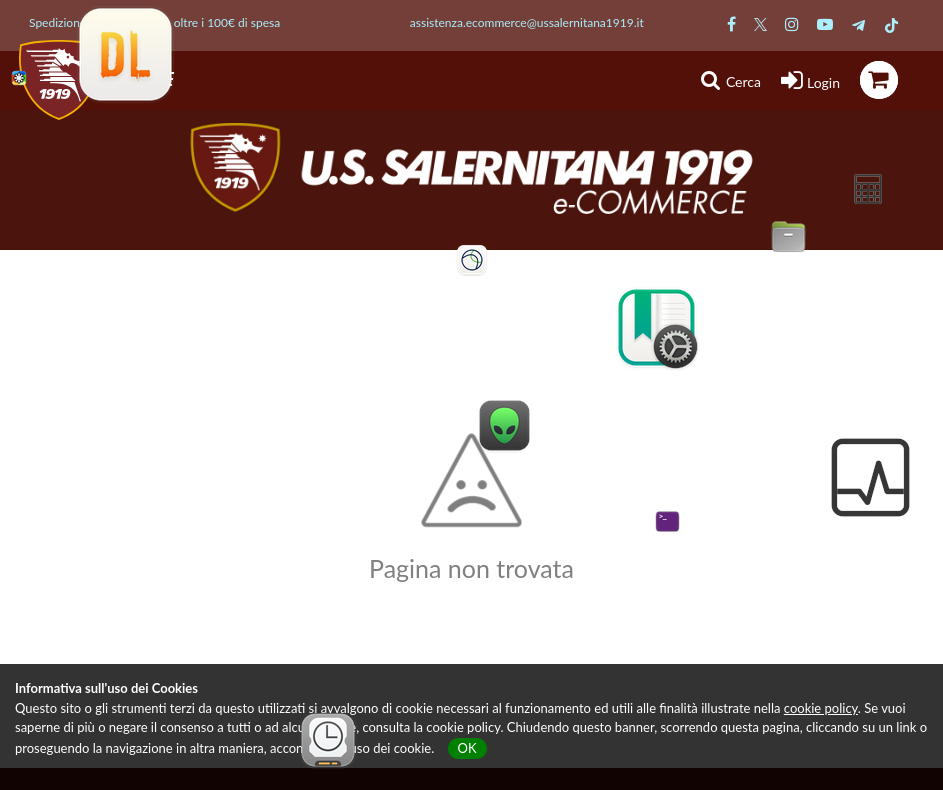 The image size is (943, 790). Describe the element at coordinates (472, 260) in the screenshot. I see `open cisco anyconnect vpn client` at that location.